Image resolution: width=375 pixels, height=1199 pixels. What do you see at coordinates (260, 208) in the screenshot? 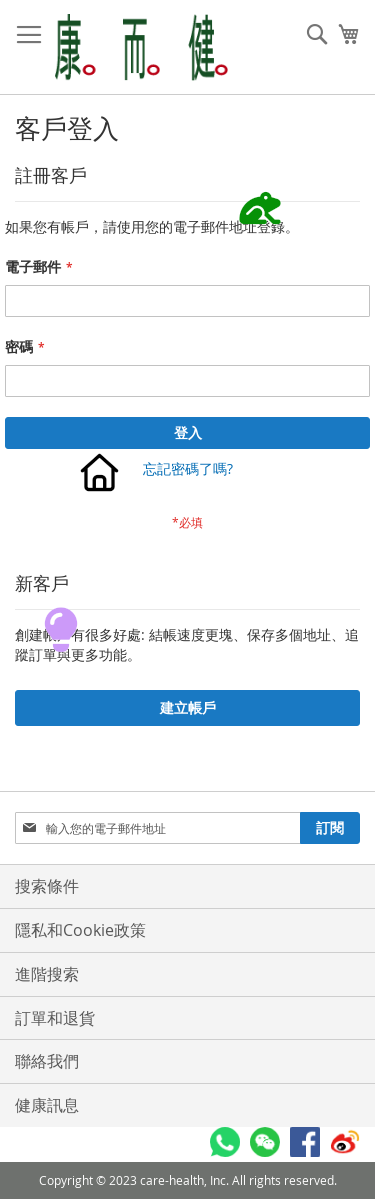
I see `decorative frog icon or mascot` at bounding box center [260, 208].